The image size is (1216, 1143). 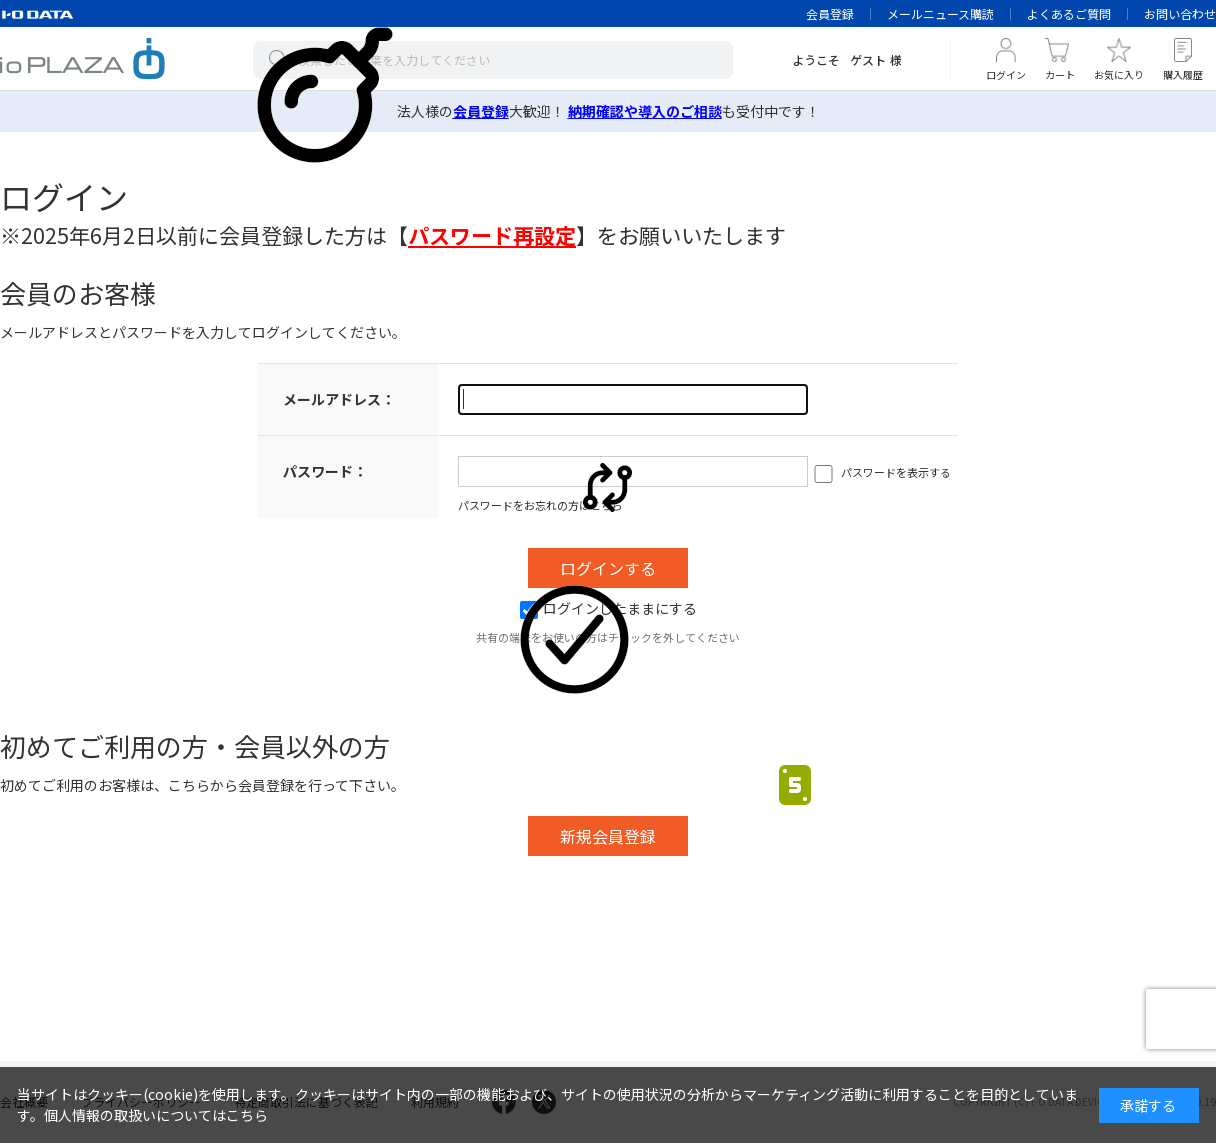 What do you see at coordinates (607, 487) in the screenshot?
I see `swap or exchange items` at bounding box center [607, 487].